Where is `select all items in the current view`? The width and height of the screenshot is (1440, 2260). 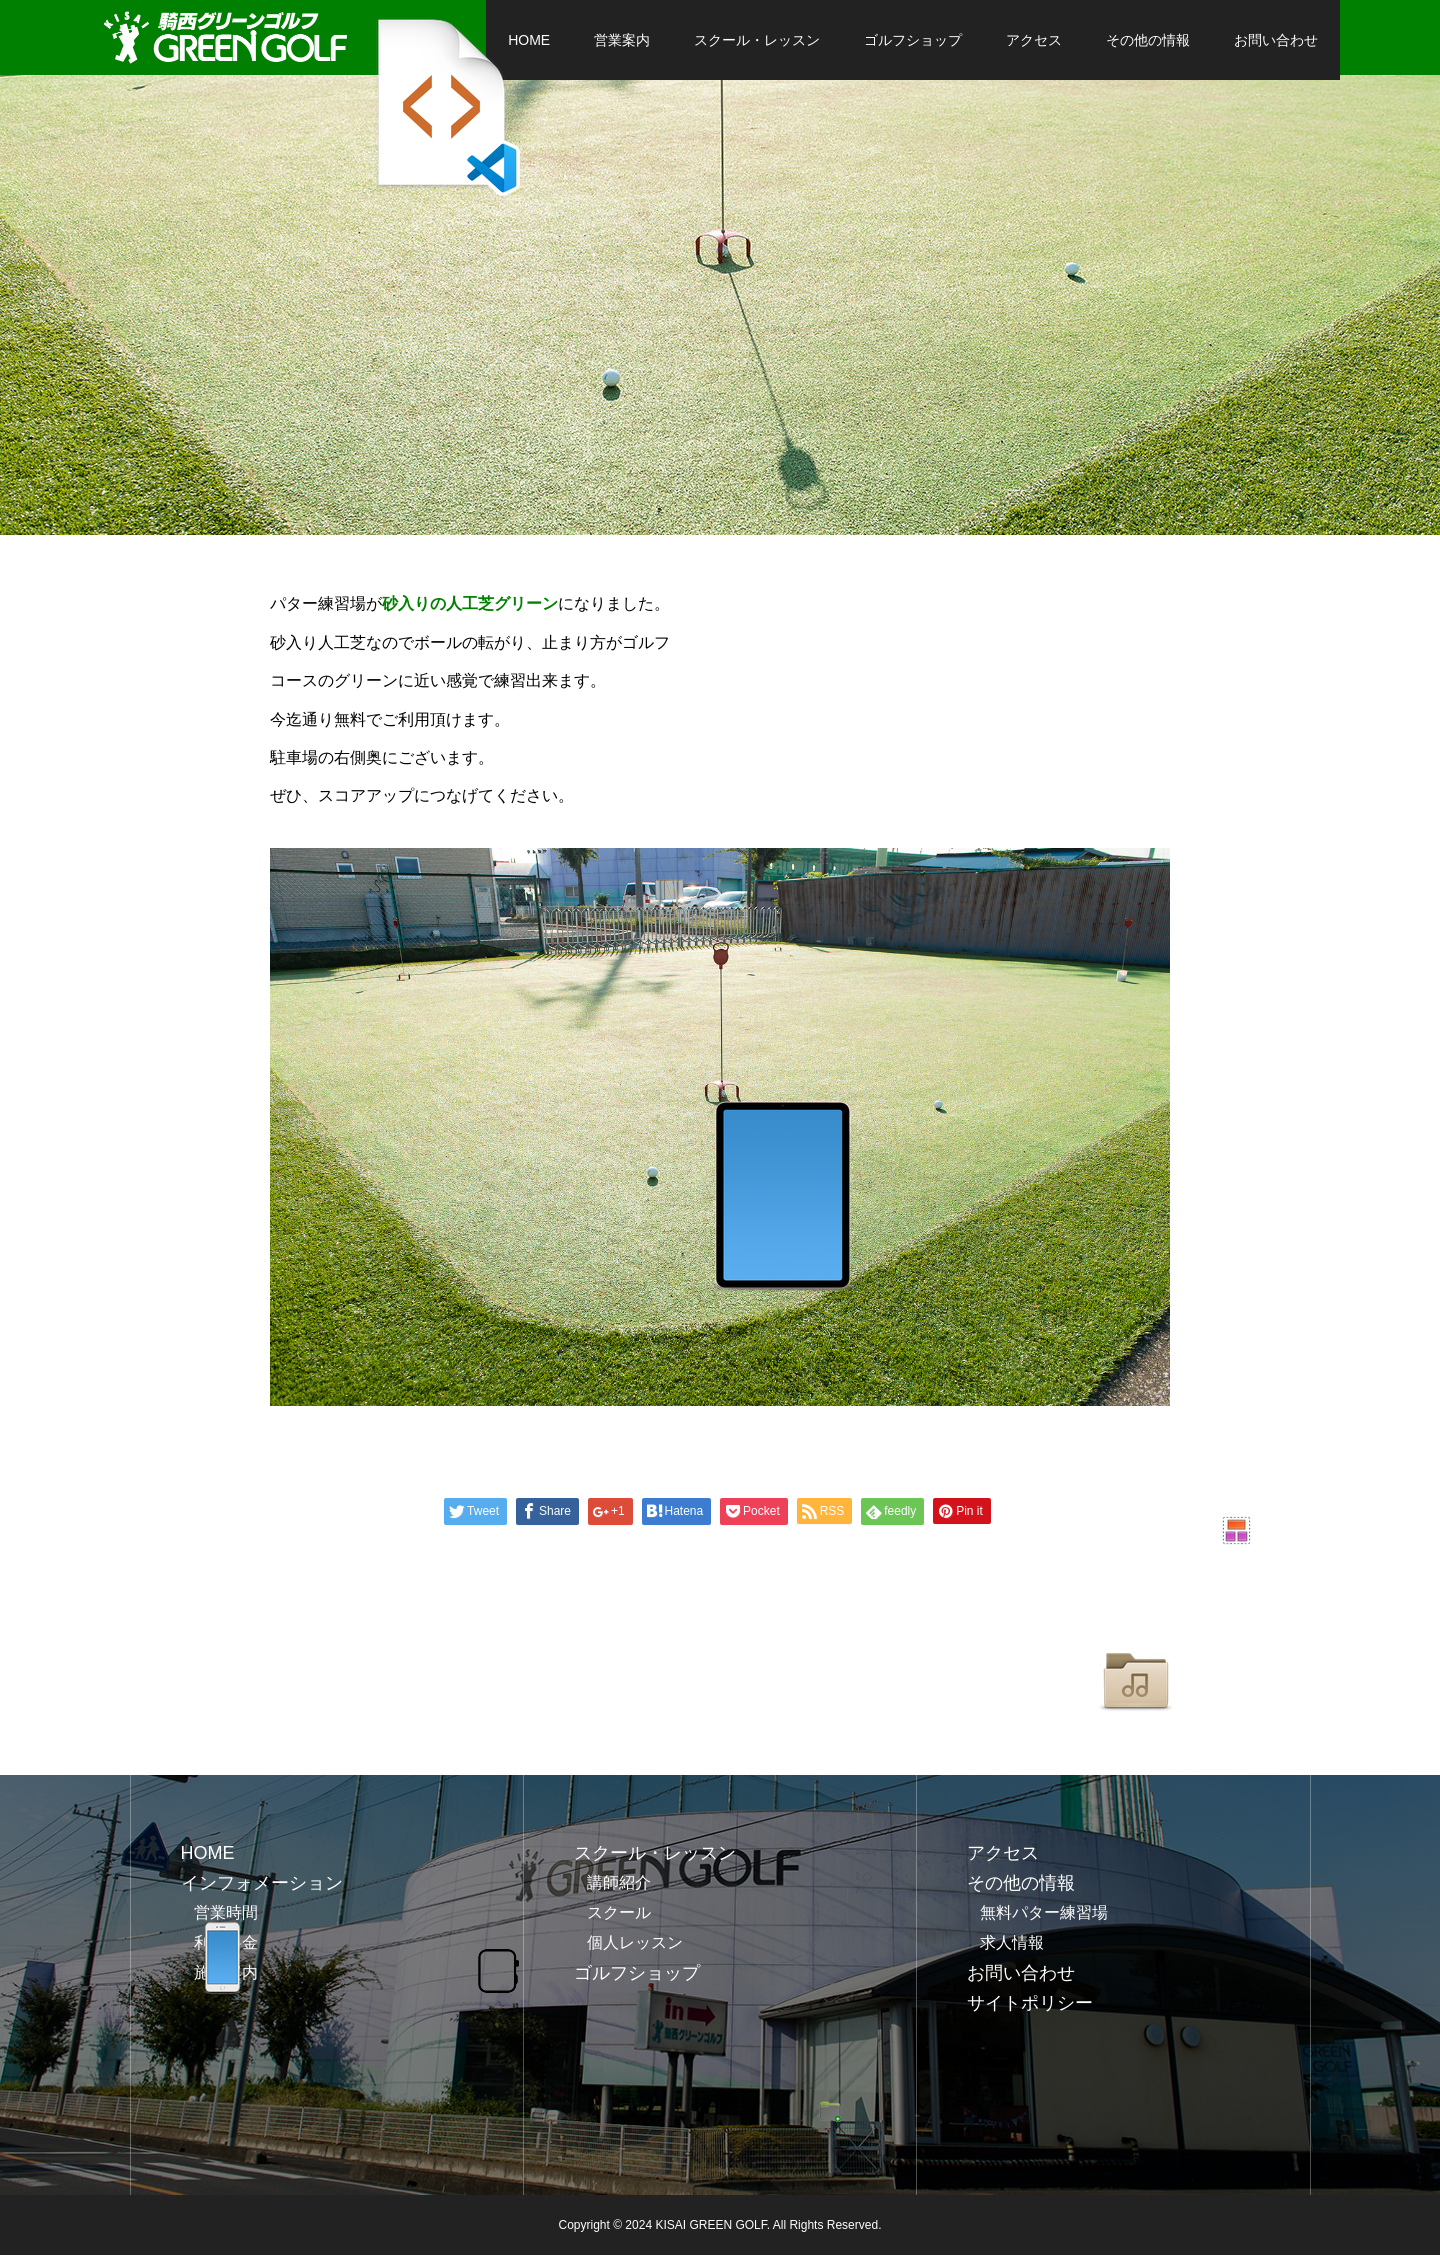 select all items in the current view is located at coordinates (1236, 1530).